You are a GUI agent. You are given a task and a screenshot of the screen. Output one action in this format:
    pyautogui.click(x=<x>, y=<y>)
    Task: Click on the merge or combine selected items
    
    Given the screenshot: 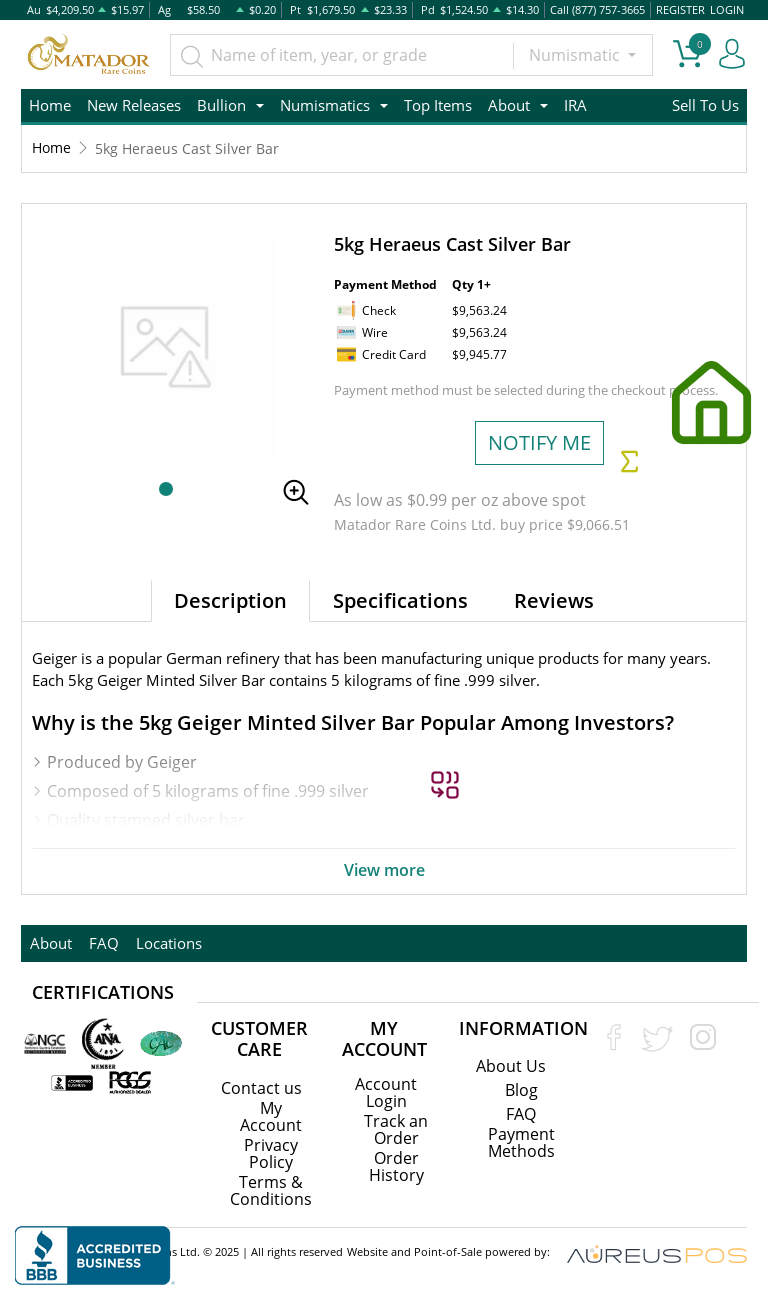 What is the action you would take?
    pyautogui.click(x=445, y=785)
    